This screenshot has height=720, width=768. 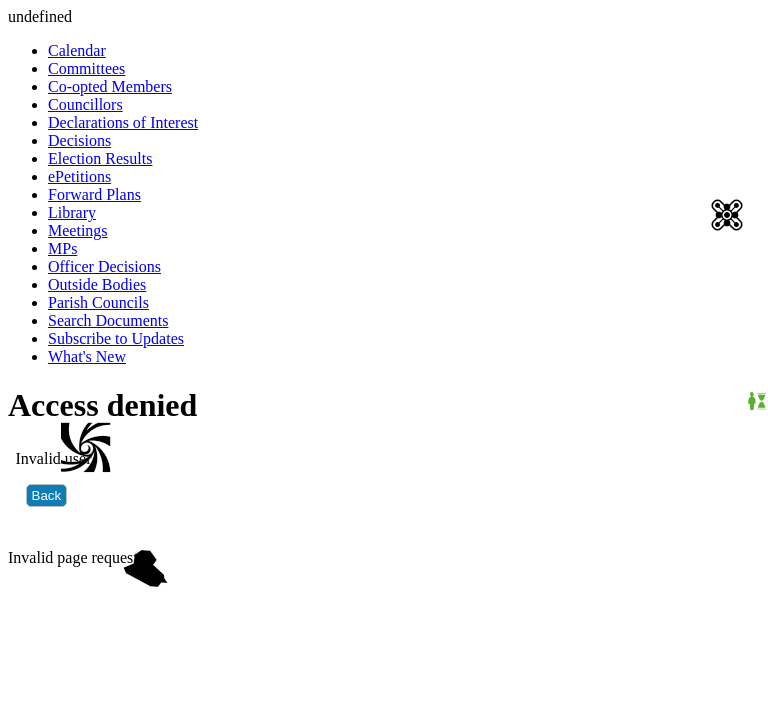 I want to click on activate vortex or whirlpool ability, so click(x=85, y=447).